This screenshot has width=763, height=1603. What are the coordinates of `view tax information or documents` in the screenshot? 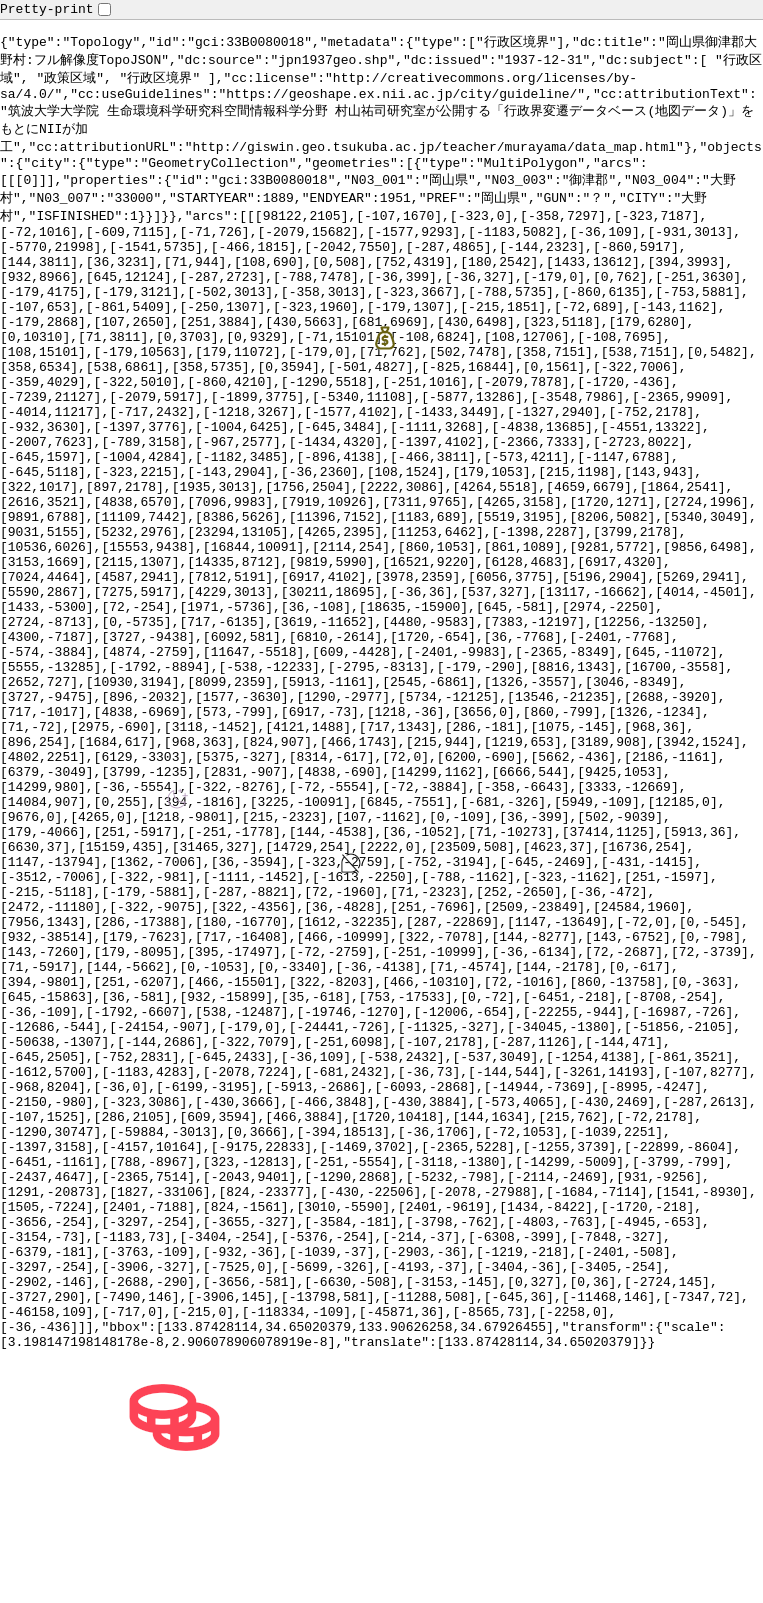 It's located at (385, 338).